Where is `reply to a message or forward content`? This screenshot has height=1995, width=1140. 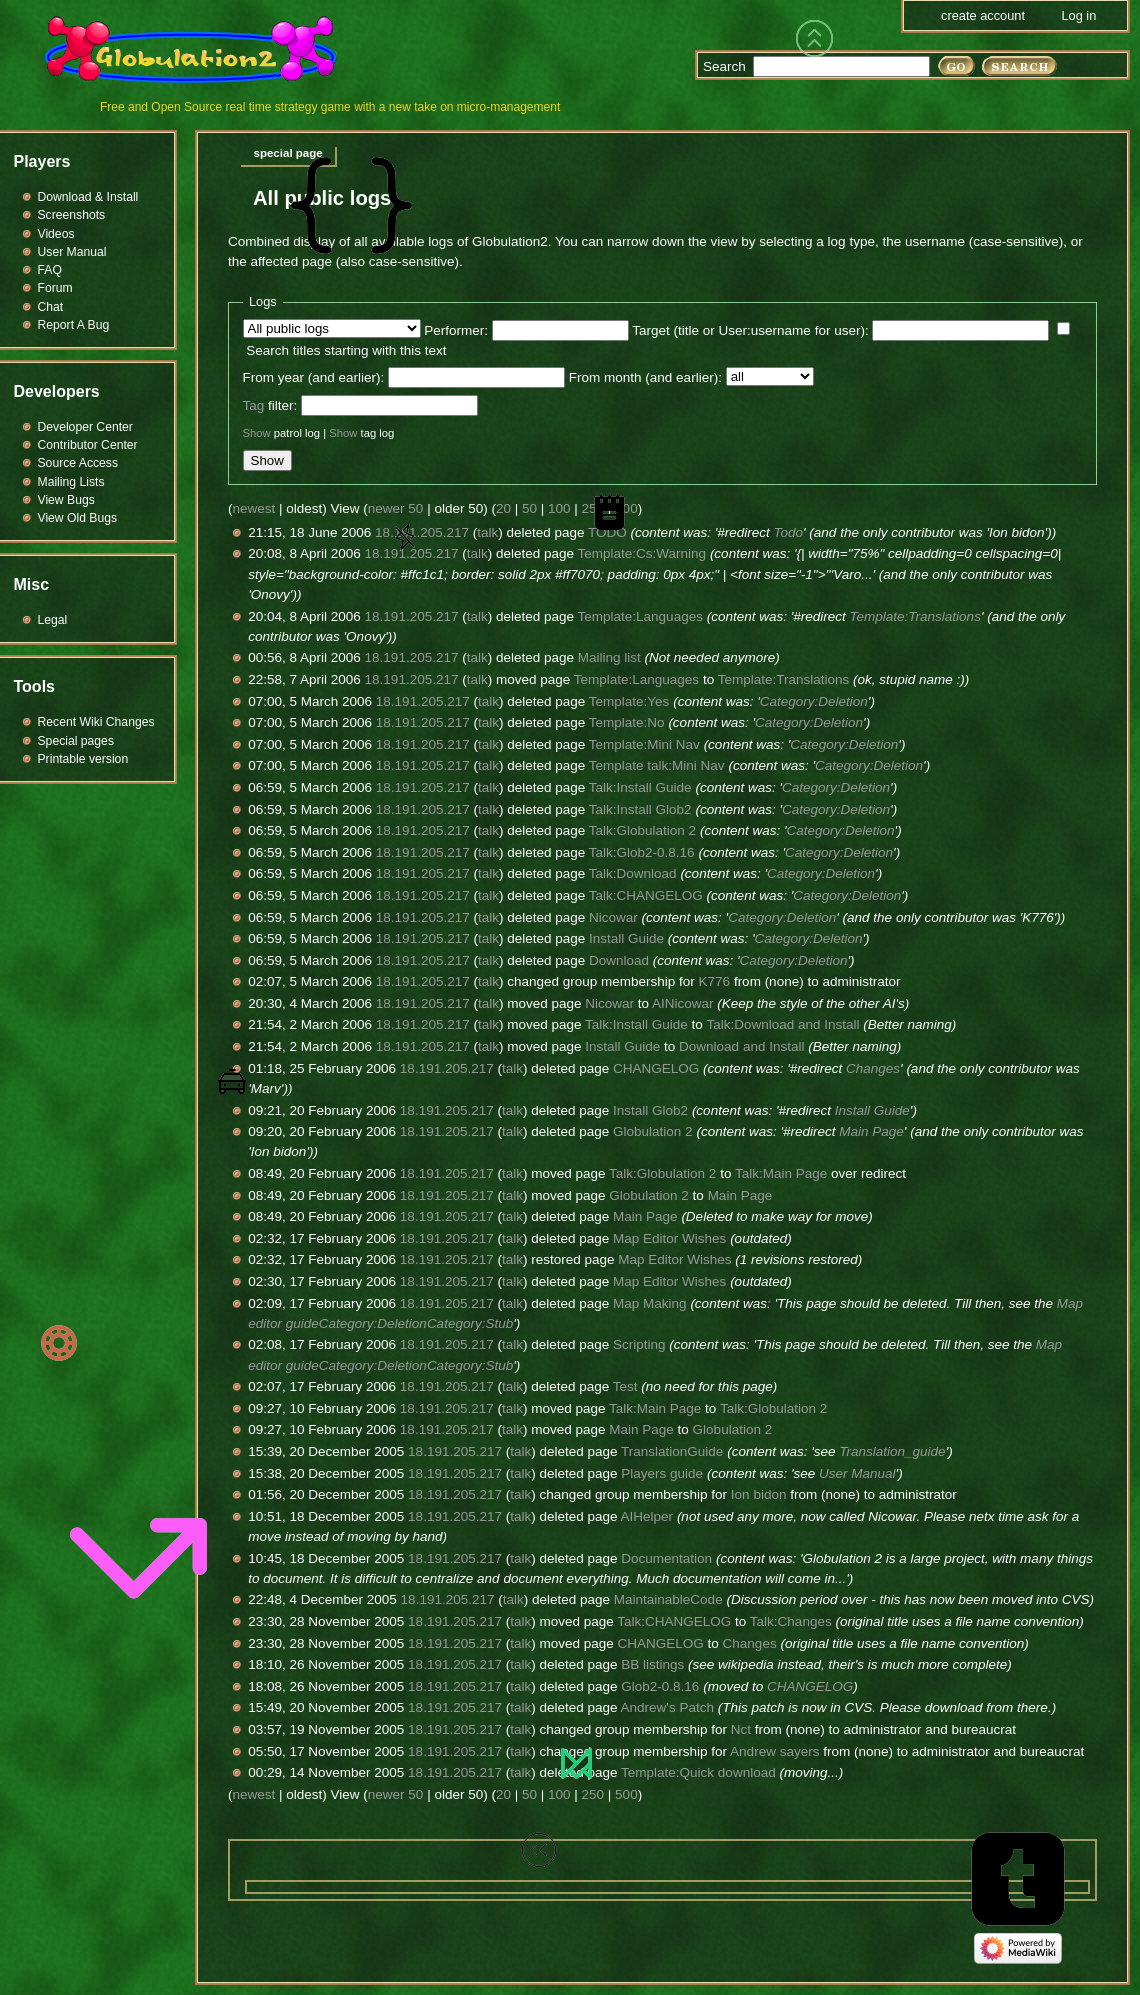
reply to a message or forward content is located at coordinates (138, 1553).